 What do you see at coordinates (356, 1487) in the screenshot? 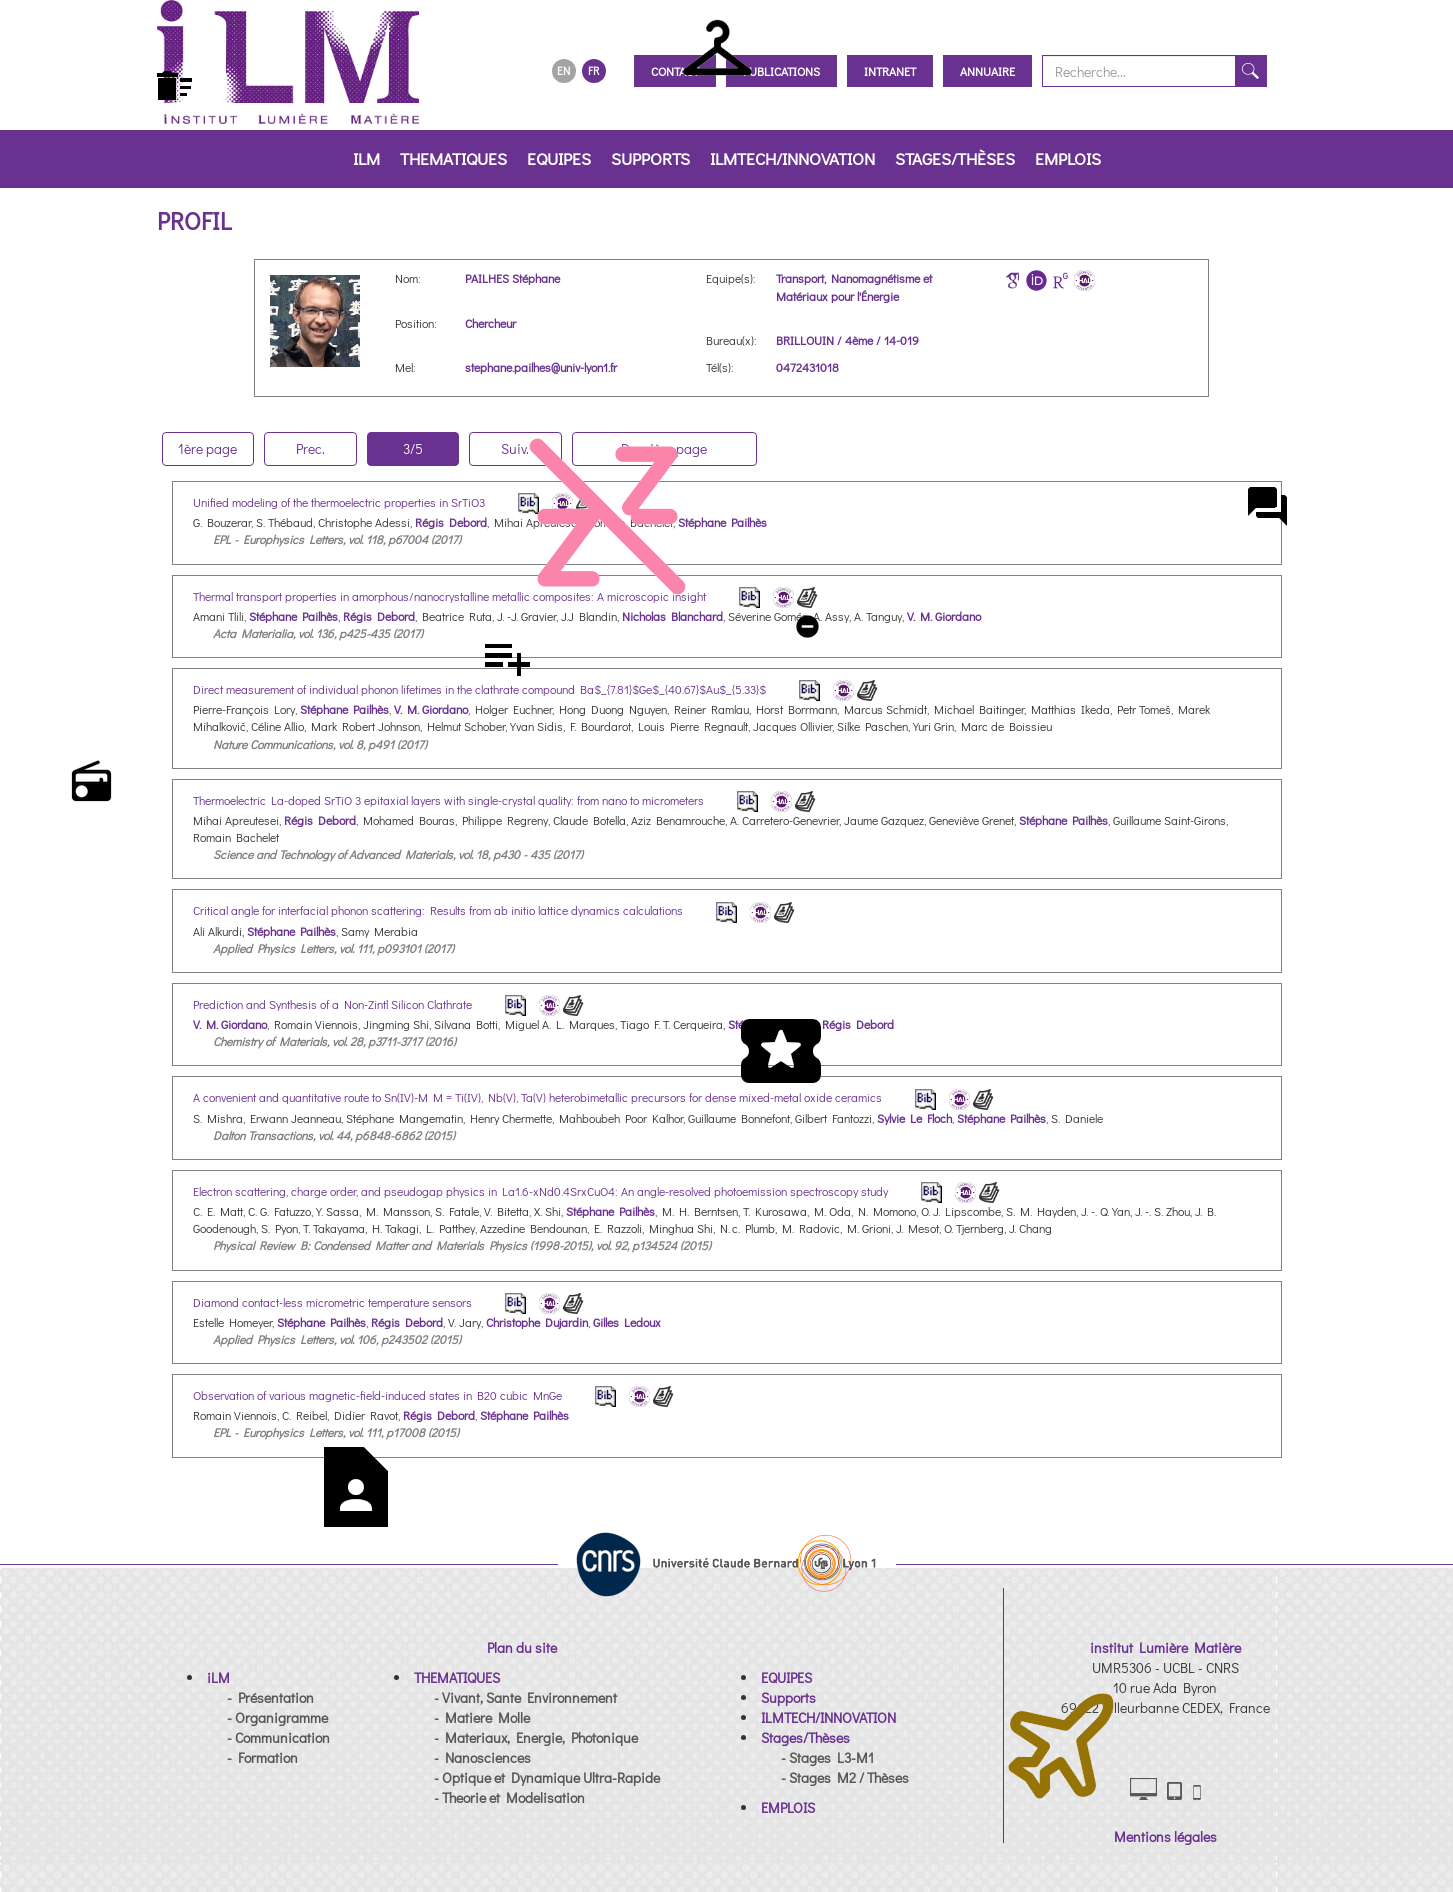
I see `view contact details` at bounding box center [356, 1487].